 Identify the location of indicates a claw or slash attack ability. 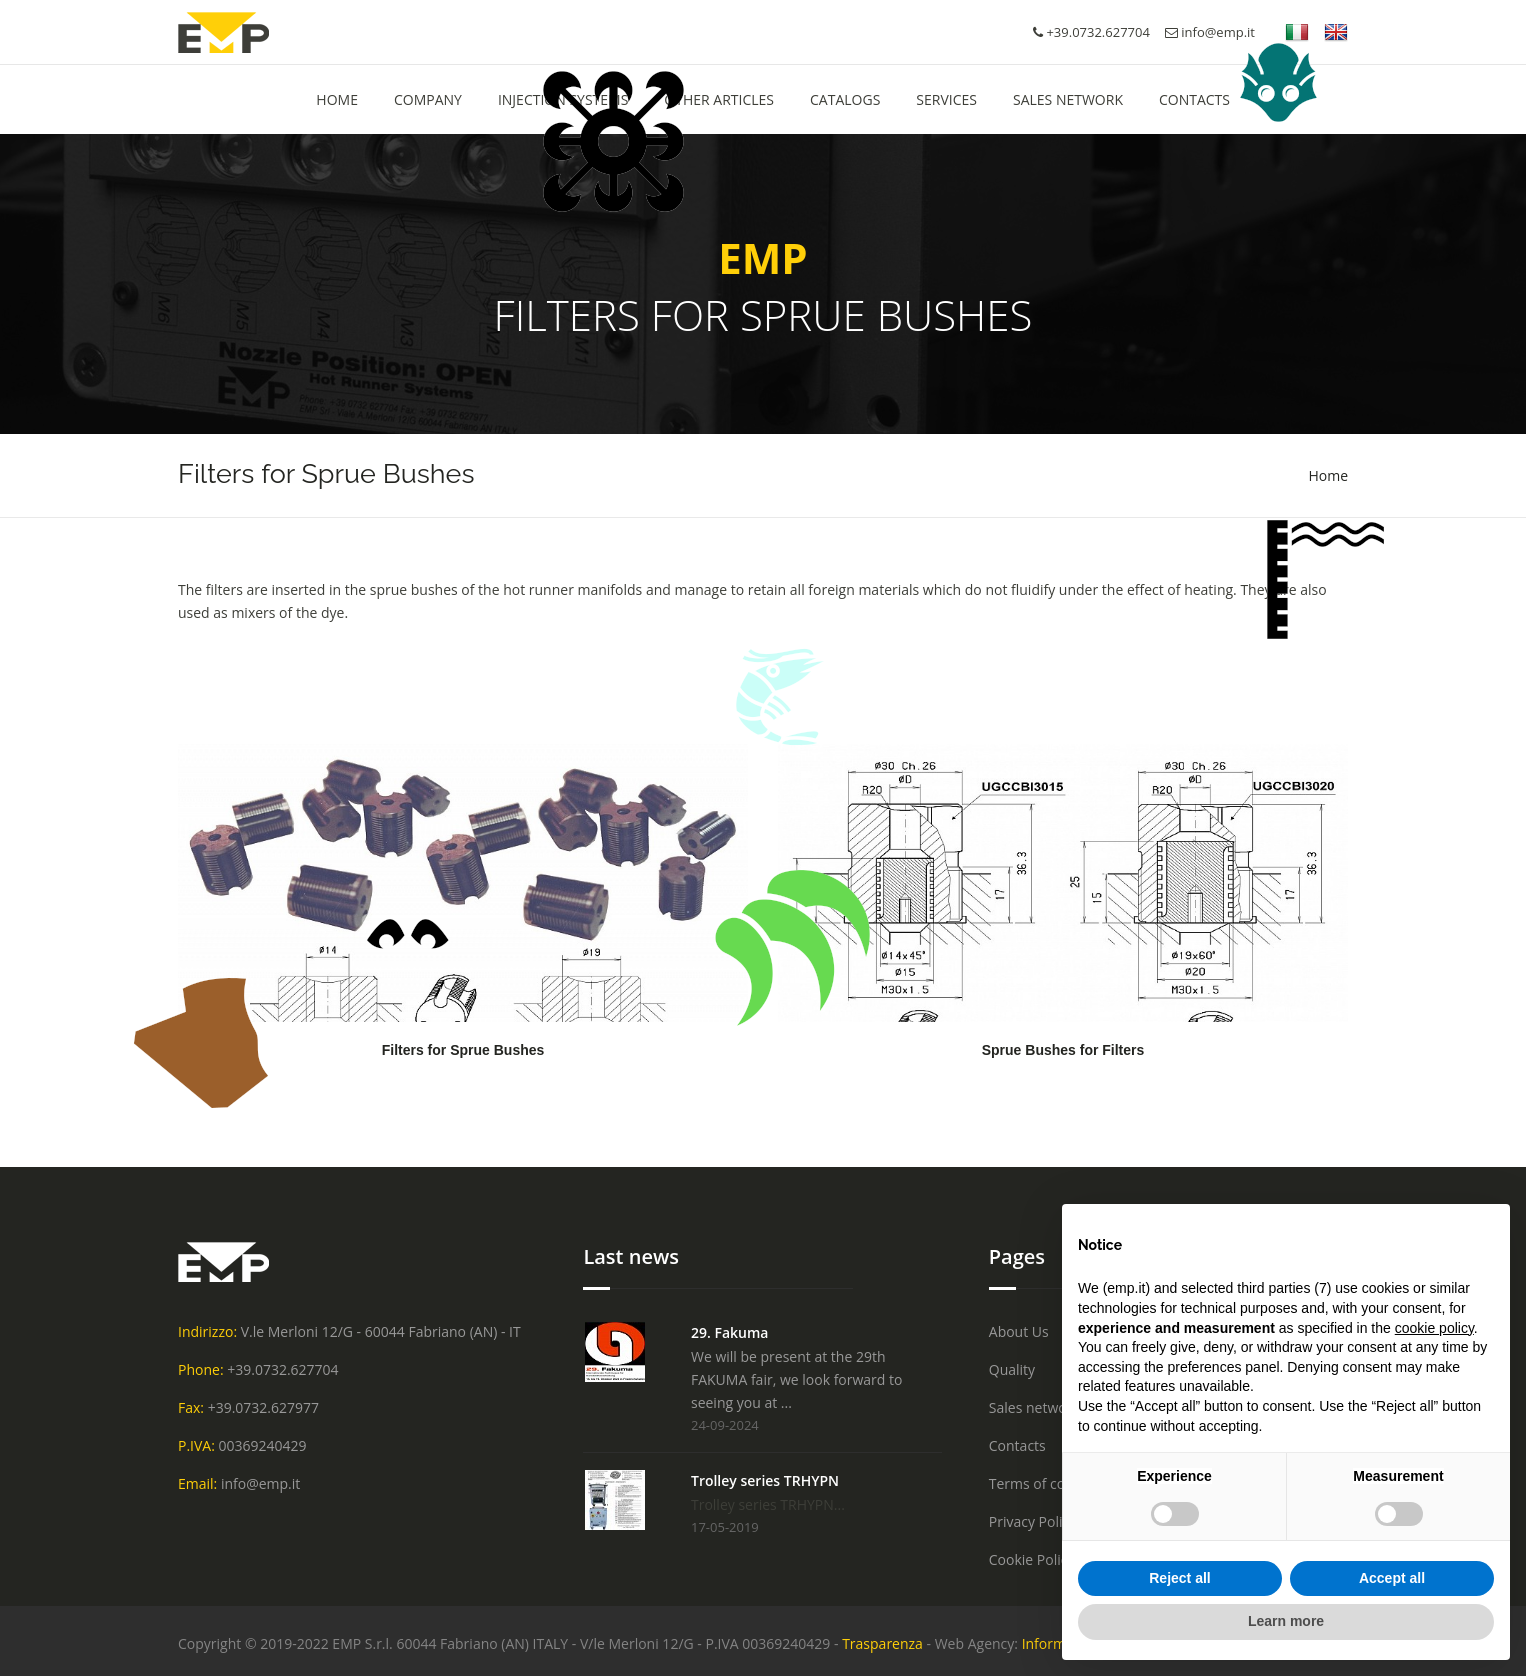
(793, 946).